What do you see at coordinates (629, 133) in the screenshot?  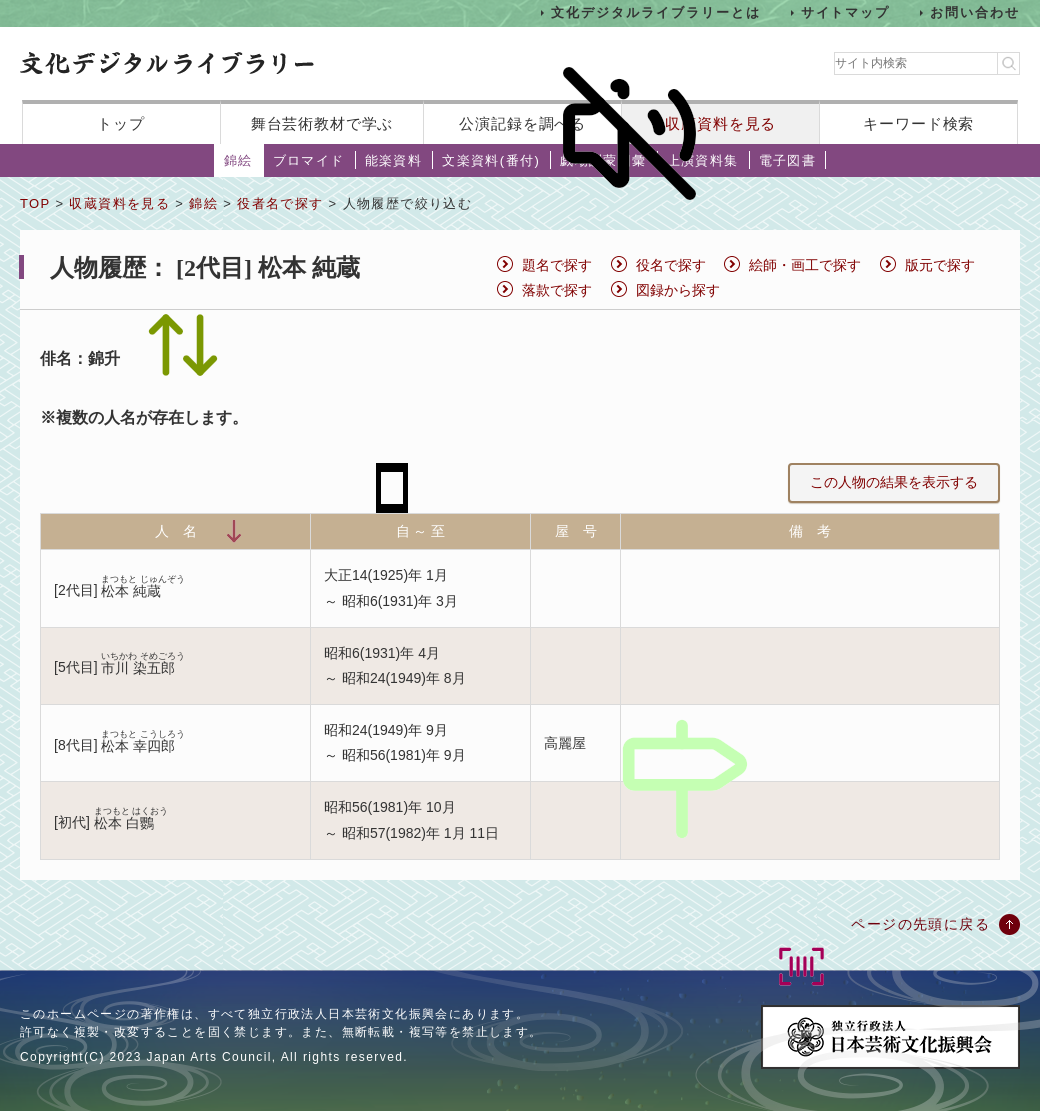 I see `mute audio or sound` at bounding box center [629, 133].